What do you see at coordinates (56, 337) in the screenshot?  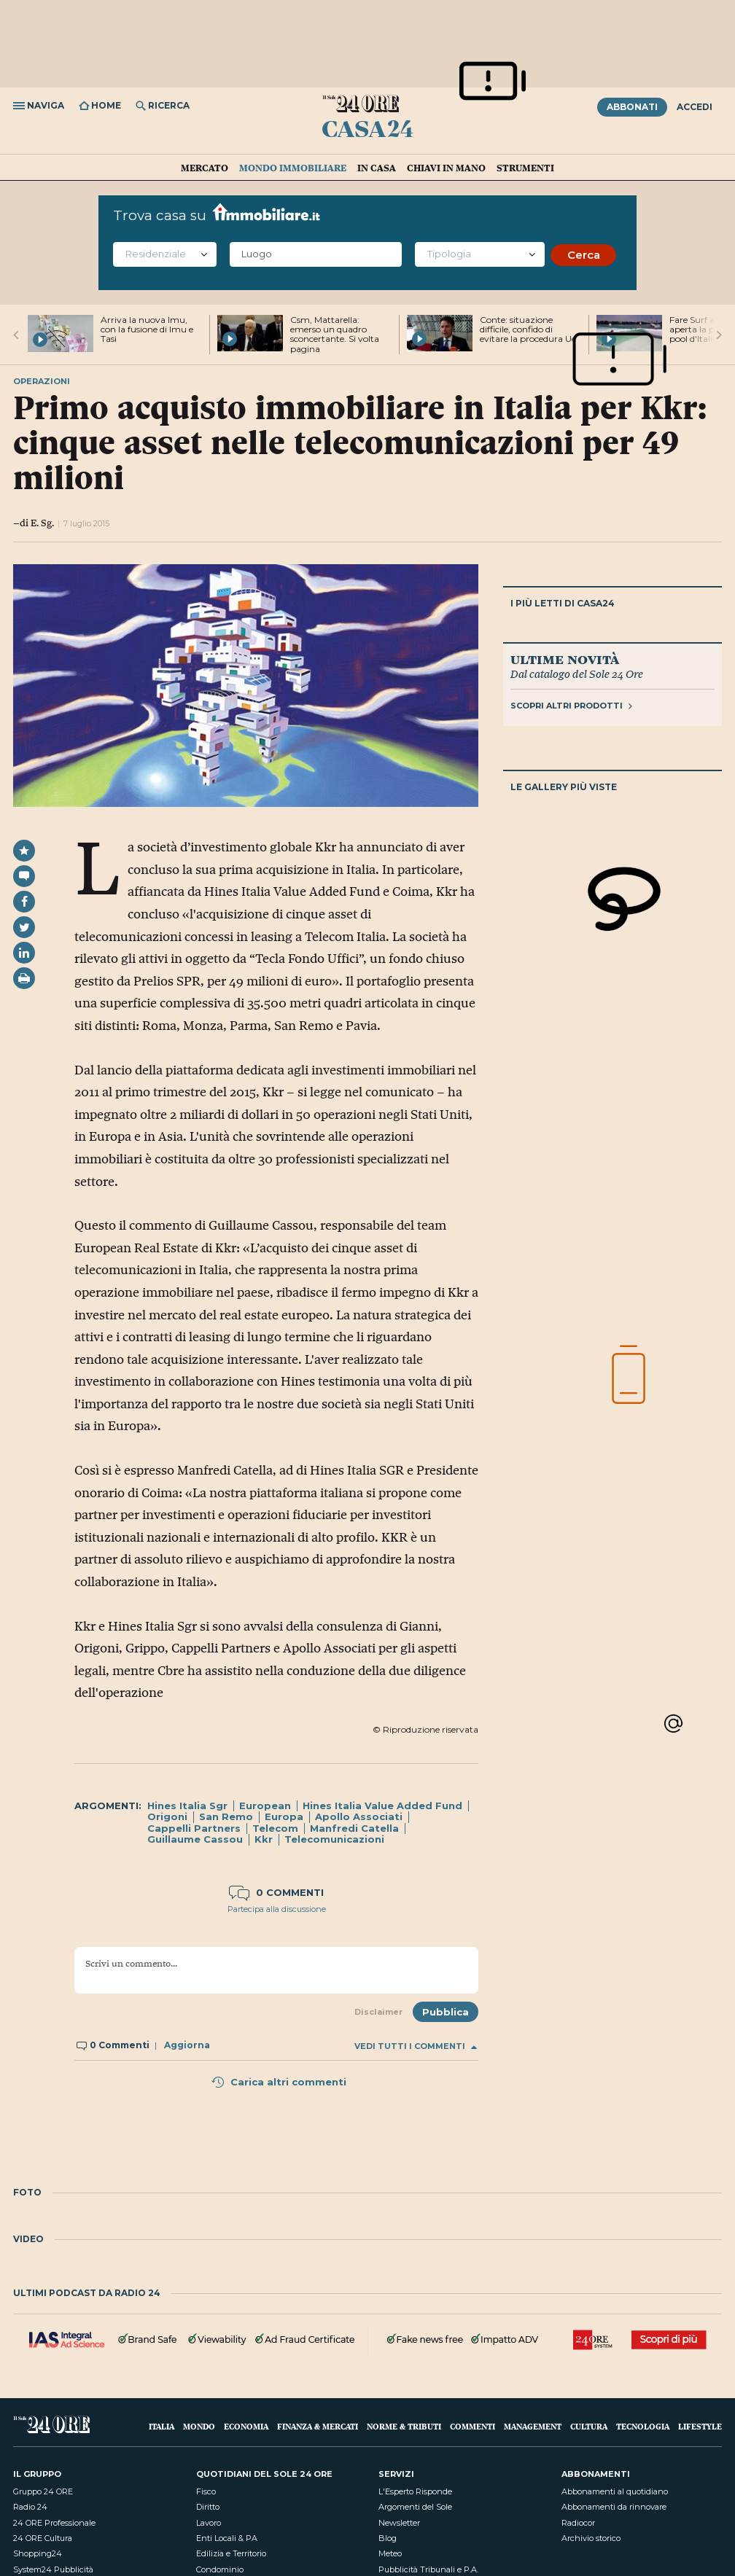 I see `indicates no wifi connection available` at bounding box center [56, 337].